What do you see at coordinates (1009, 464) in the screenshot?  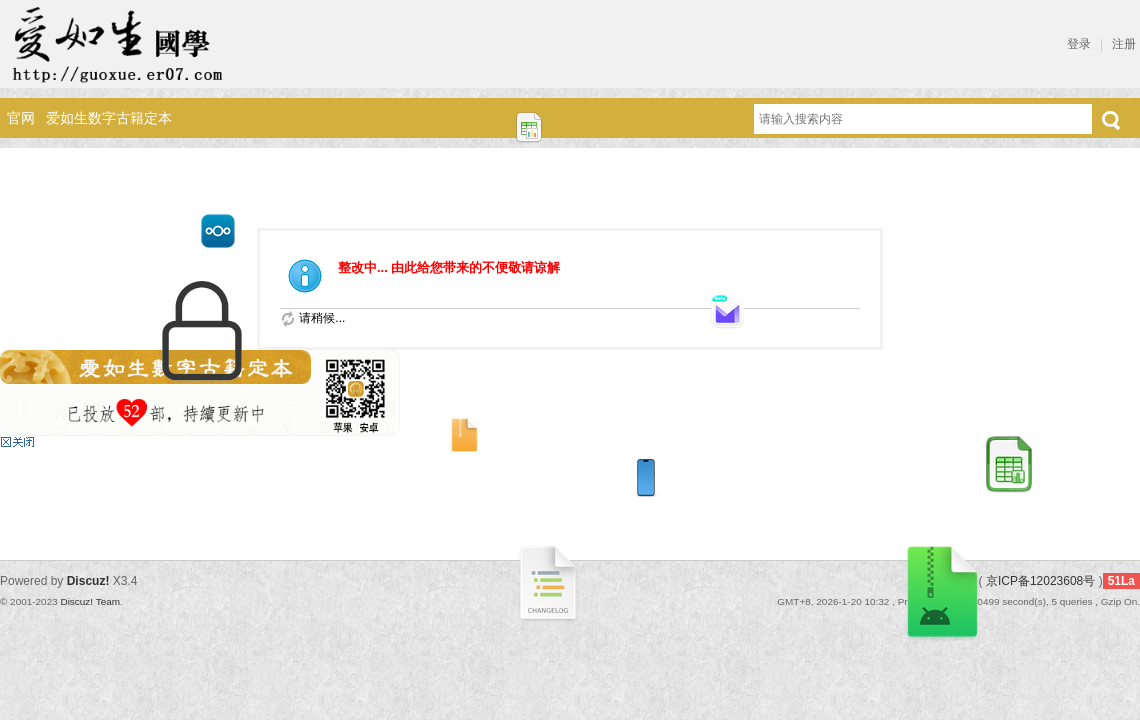 I see `open a spreadsheet template file` at bounding box center [1009, 464].